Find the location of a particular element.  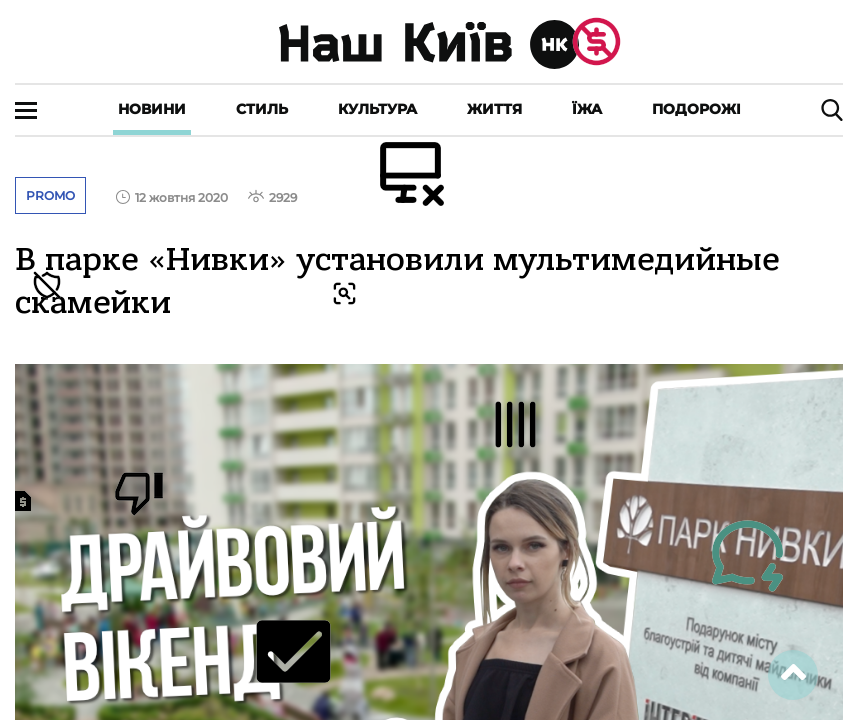

indicates a count or tally of four items is located at coordinates (515, 424).